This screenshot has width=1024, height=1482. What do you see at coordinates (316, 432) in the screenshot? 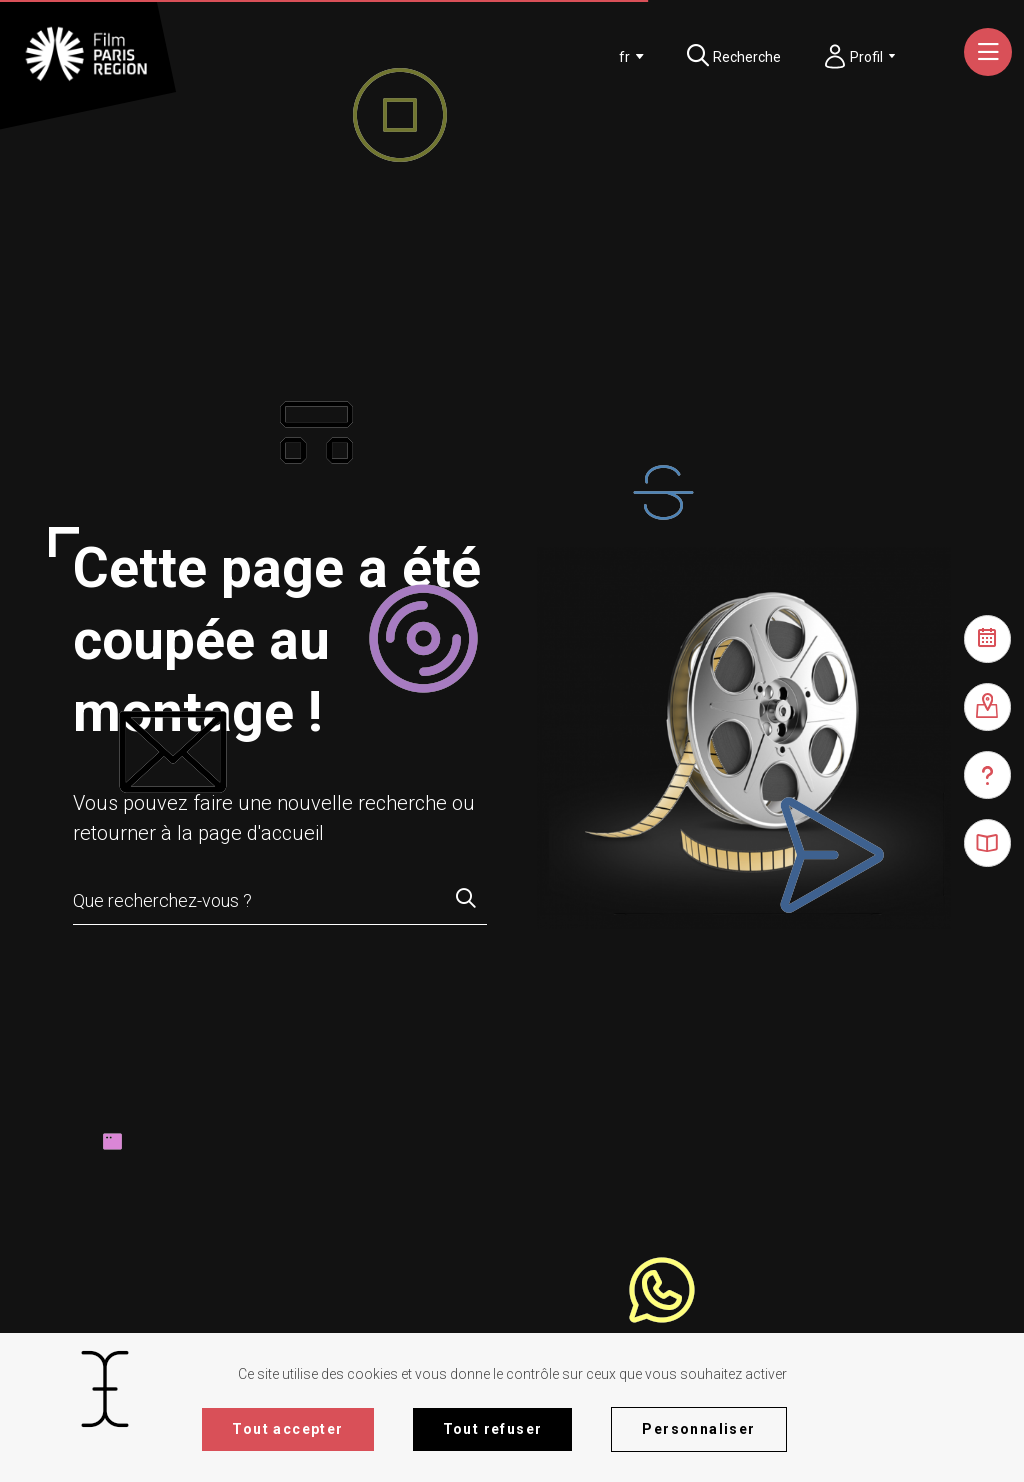
I see `view code structure or hierarchy` at bounding box center [316, 432].